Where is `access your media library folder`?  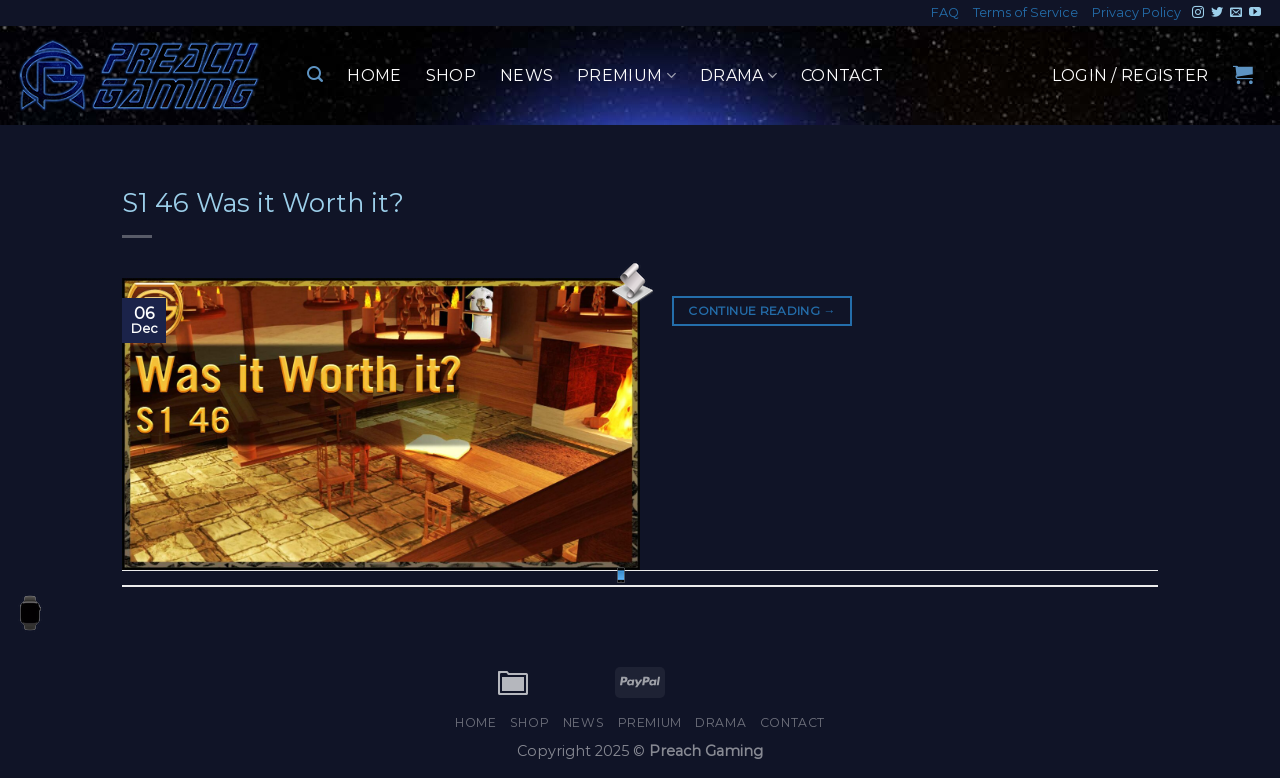
access your media library folder is located at coordinates (513, 683).